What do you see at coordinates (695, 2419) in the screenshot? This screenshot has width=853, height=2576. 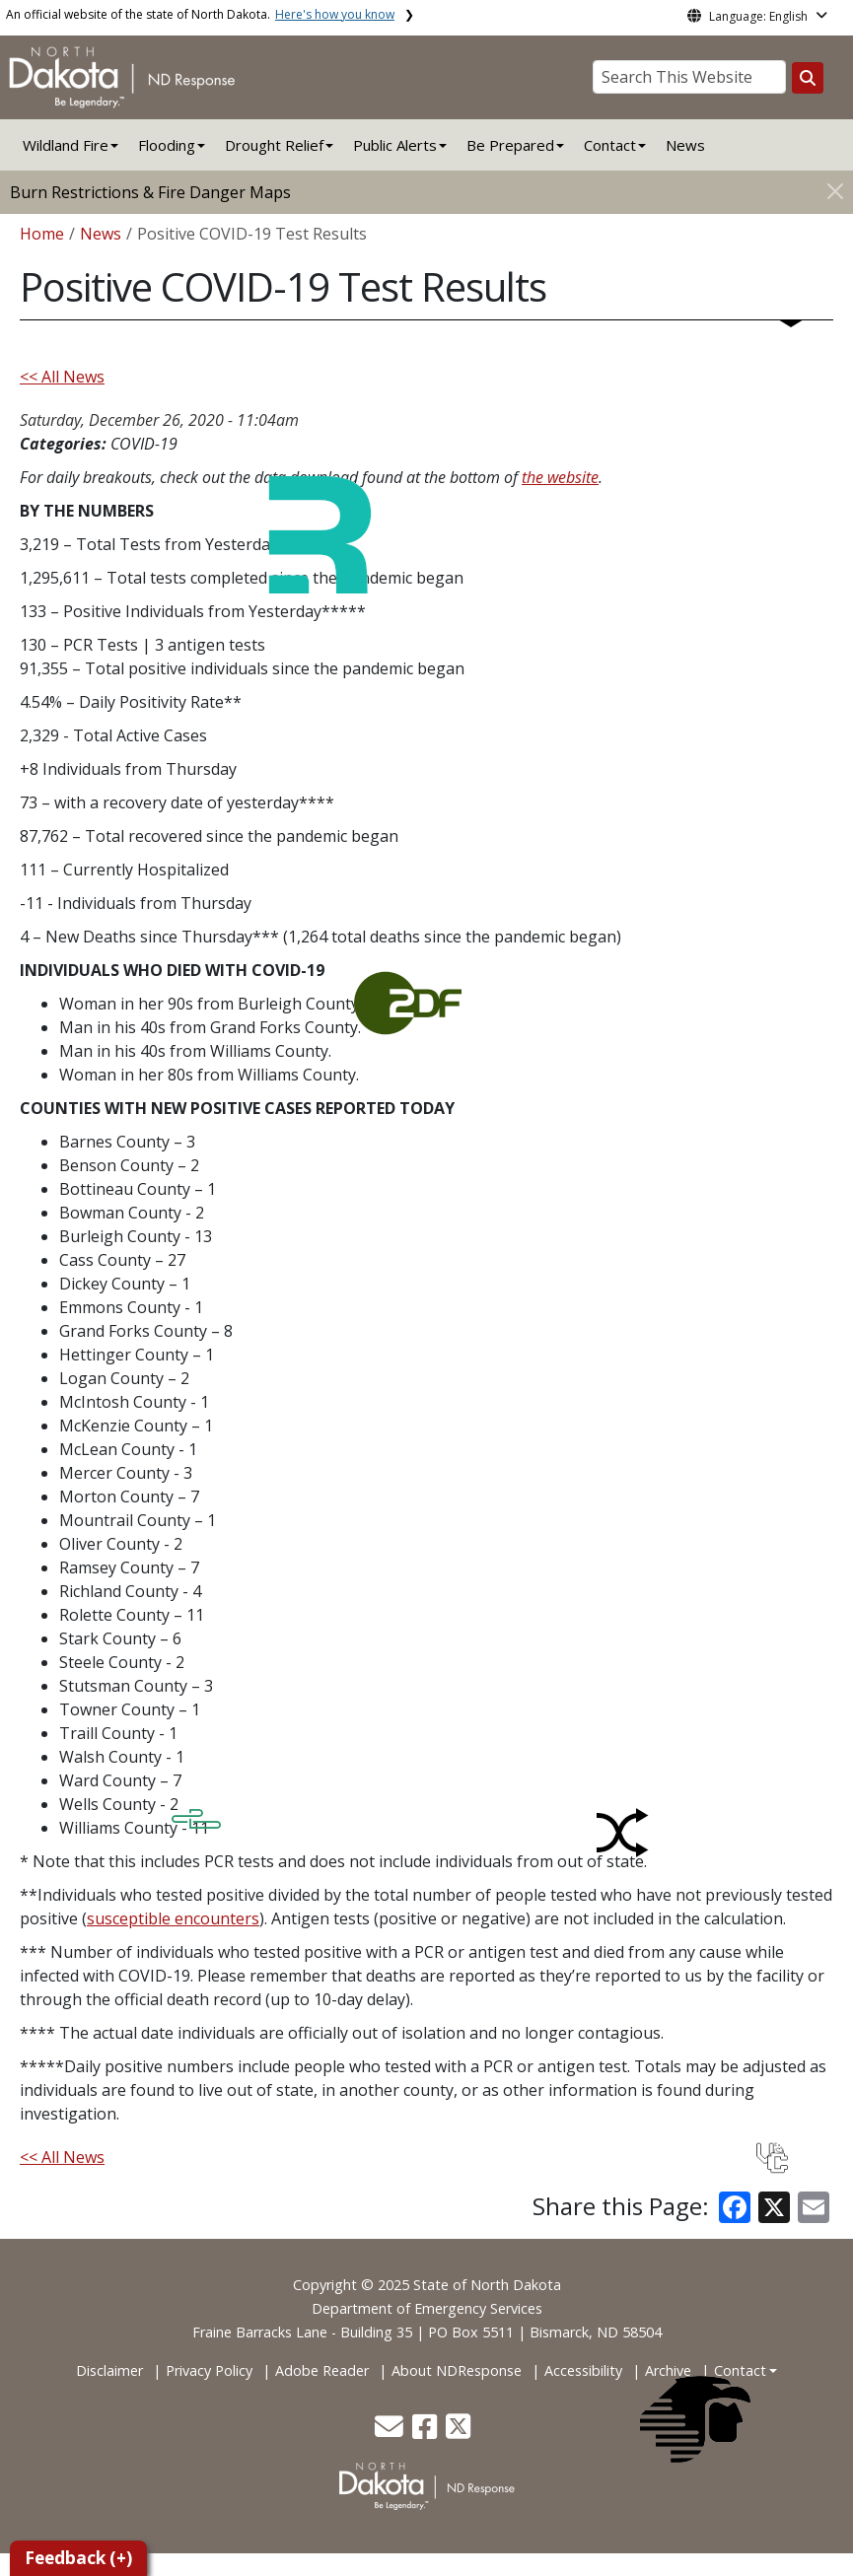 I see `aeromexico airline logo` at bounding box center [695, 2419].